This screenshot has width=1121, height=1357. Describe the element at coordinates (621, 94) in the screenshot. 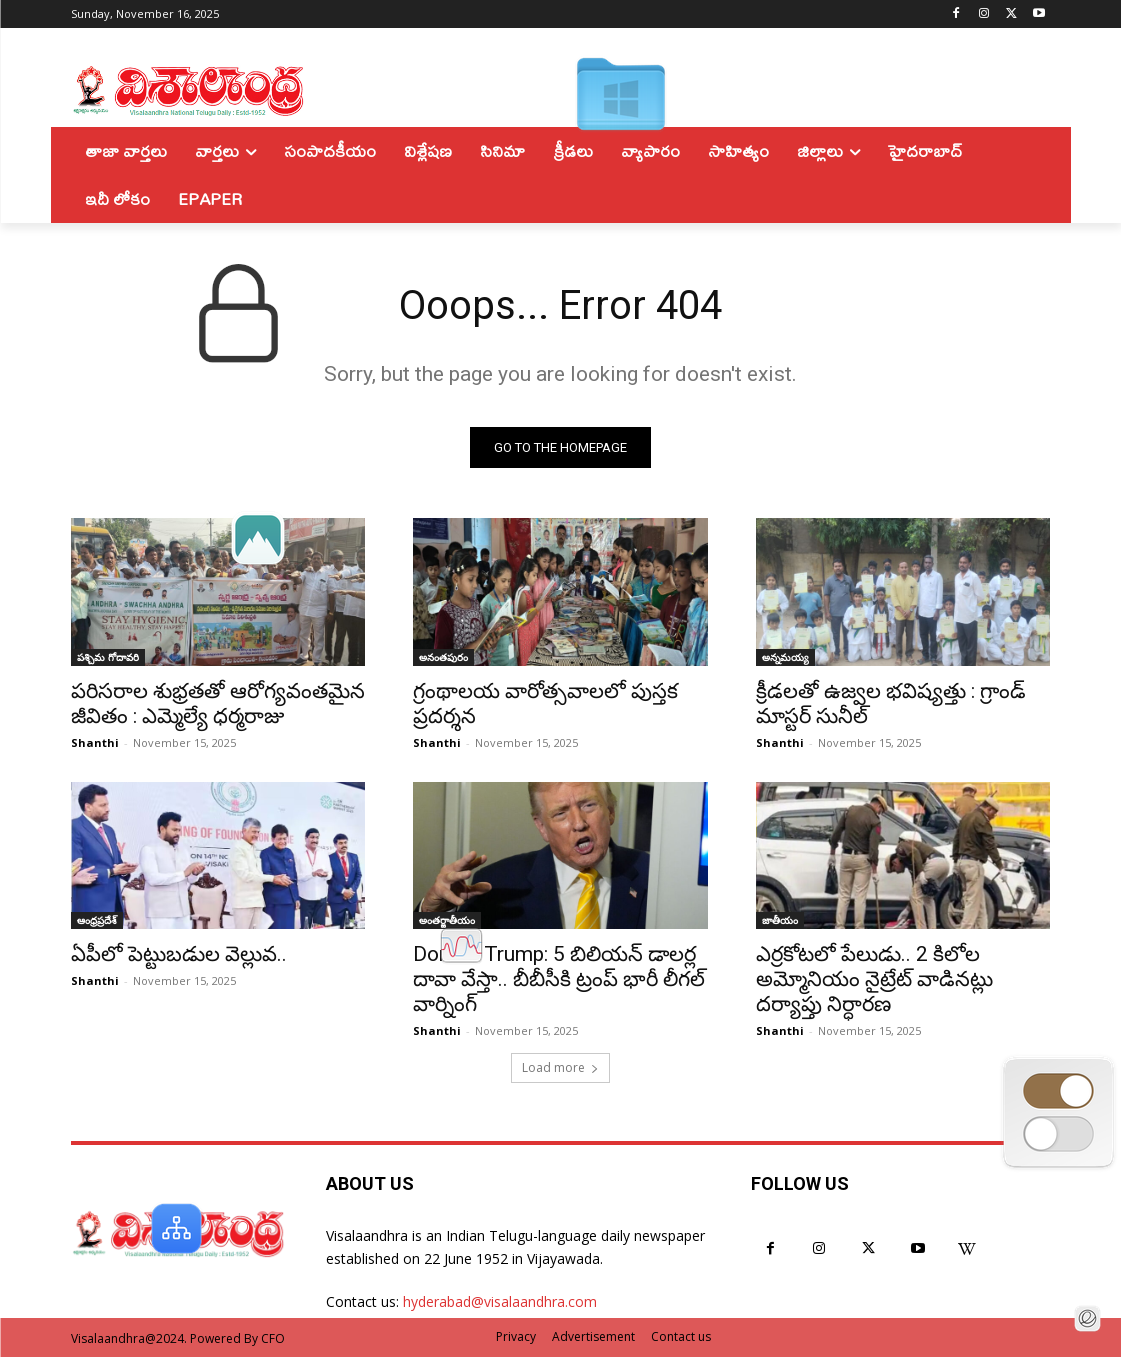

I see `open wine file manager for windows applications` at that location.